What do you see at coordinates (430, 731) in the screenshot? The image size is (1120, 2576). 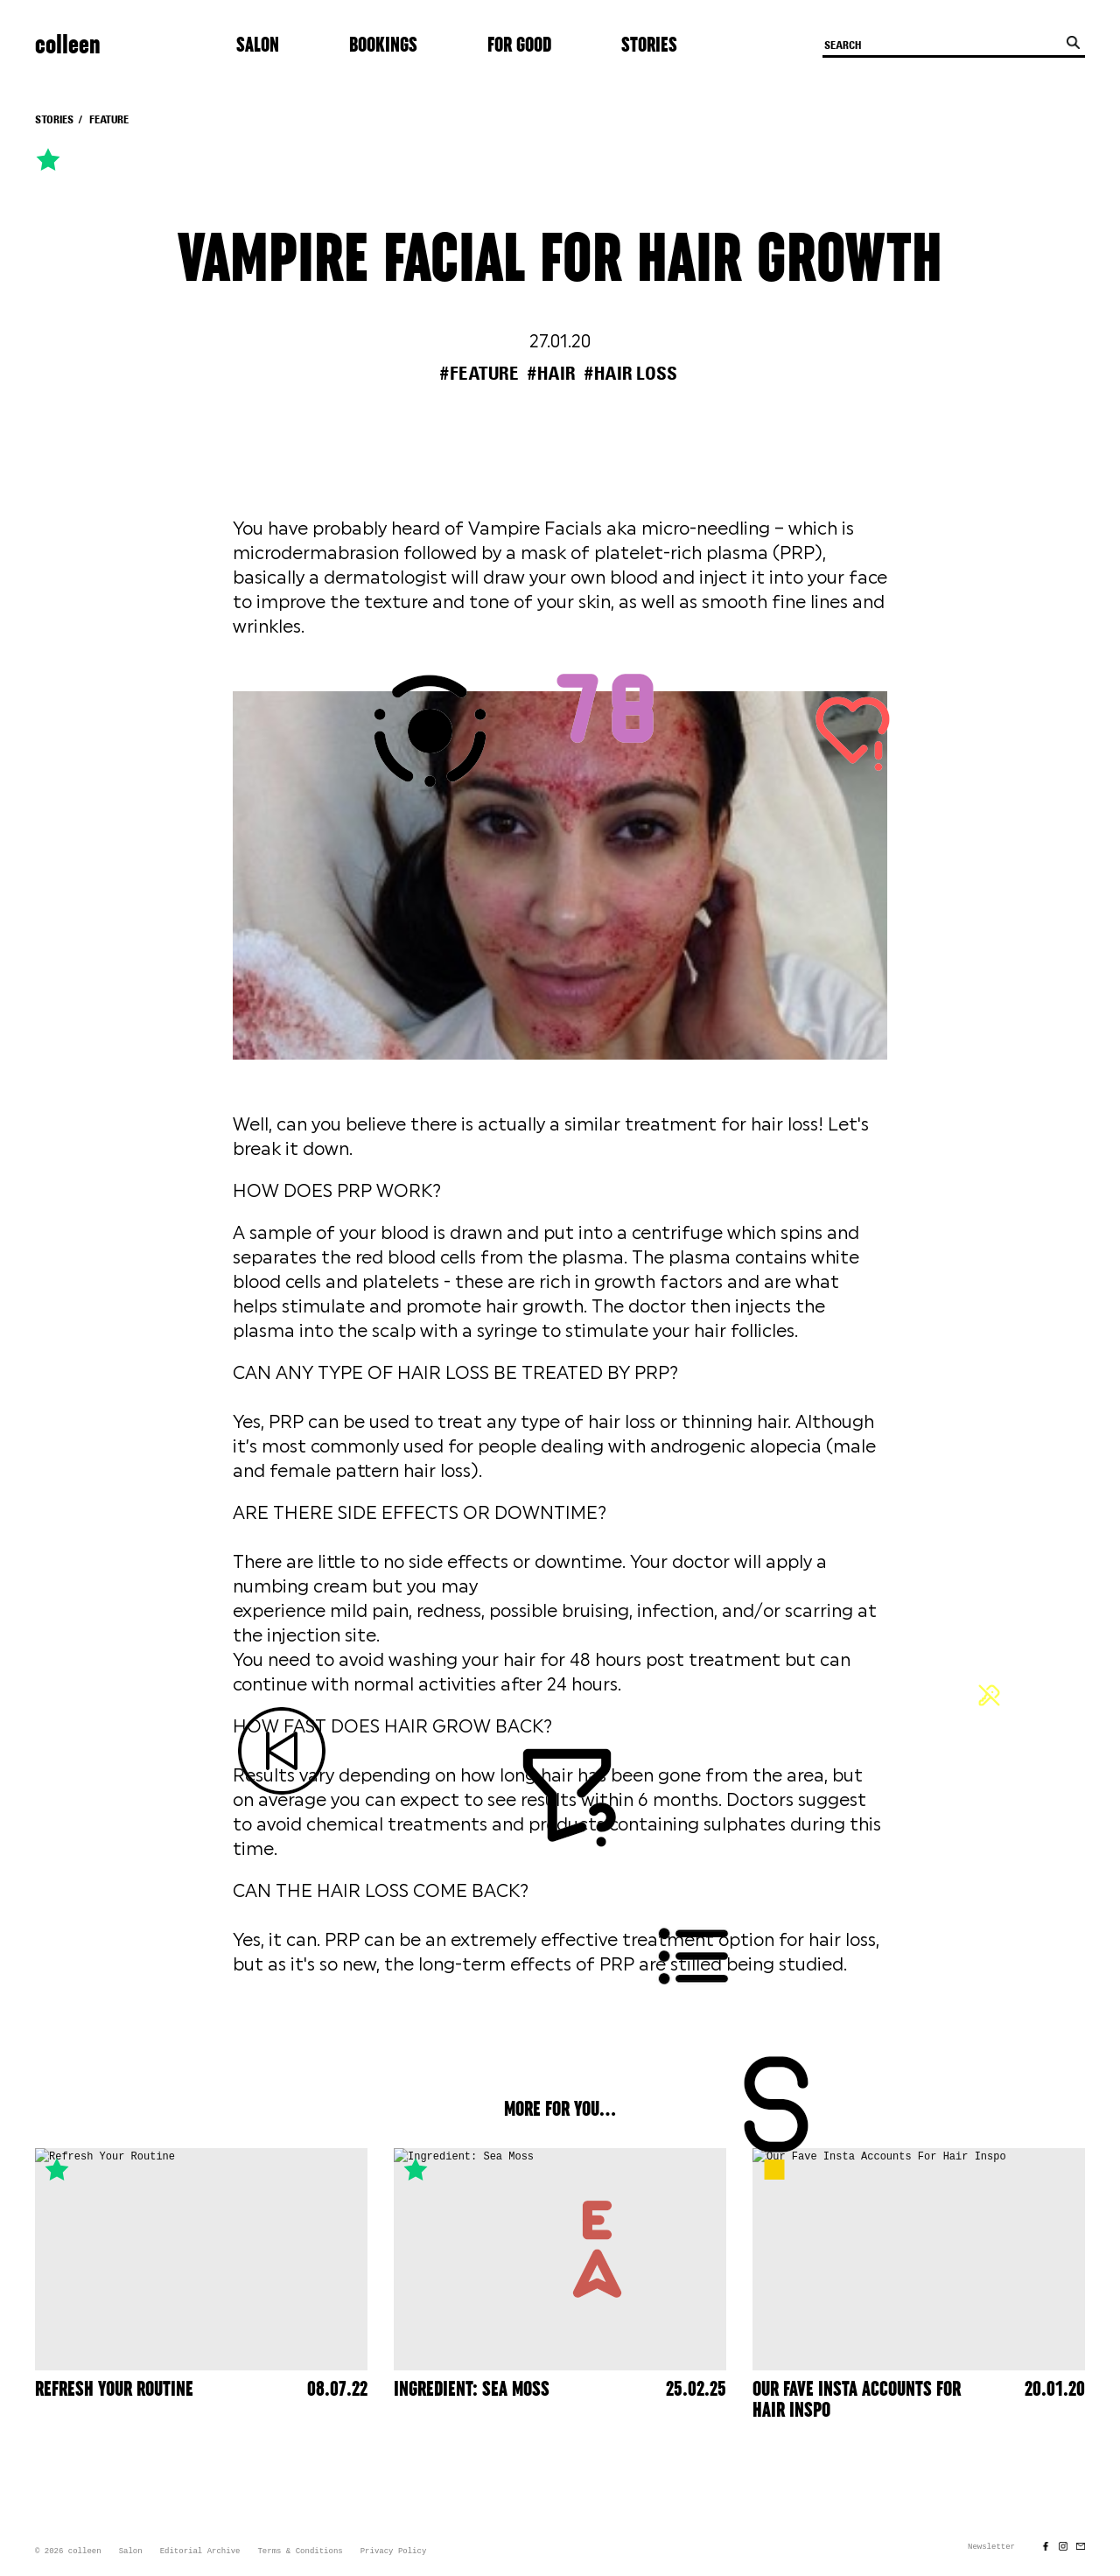 I see `access science or chemistry features` at bounding box center [430, 731].